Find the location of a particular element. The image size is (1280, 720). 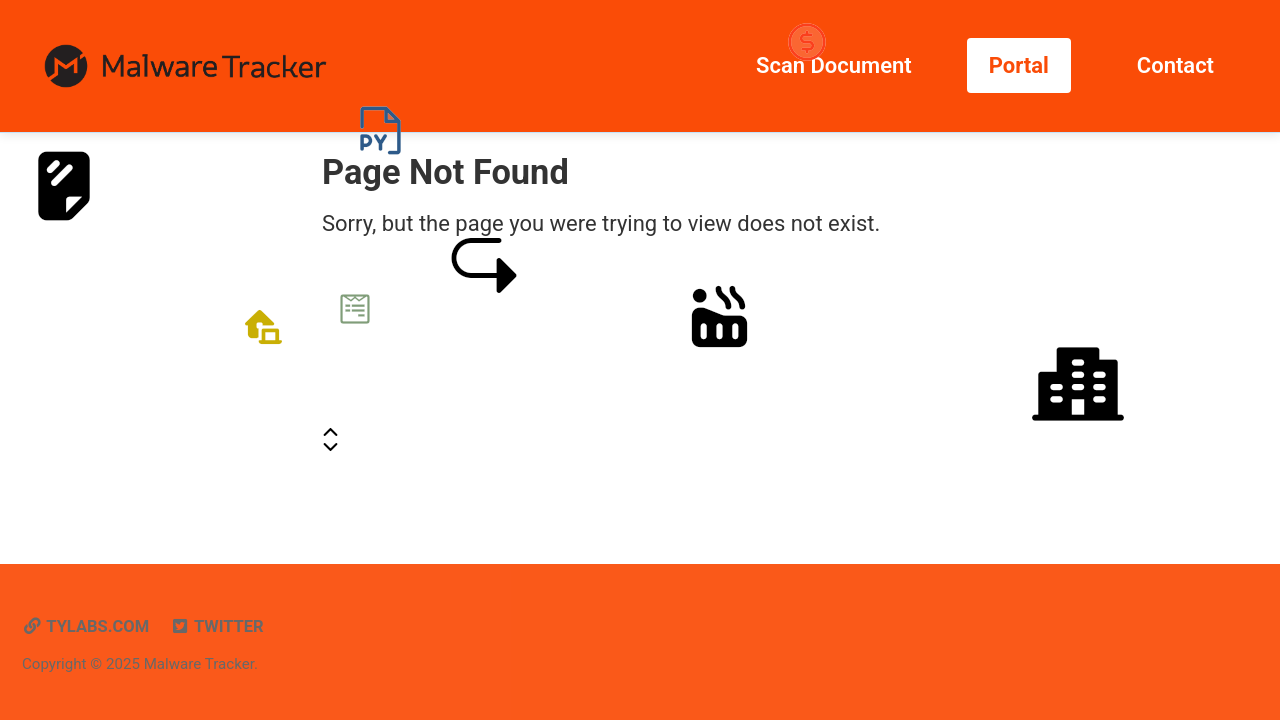

WPForms plugin logo is located at coordinates (355, 309).